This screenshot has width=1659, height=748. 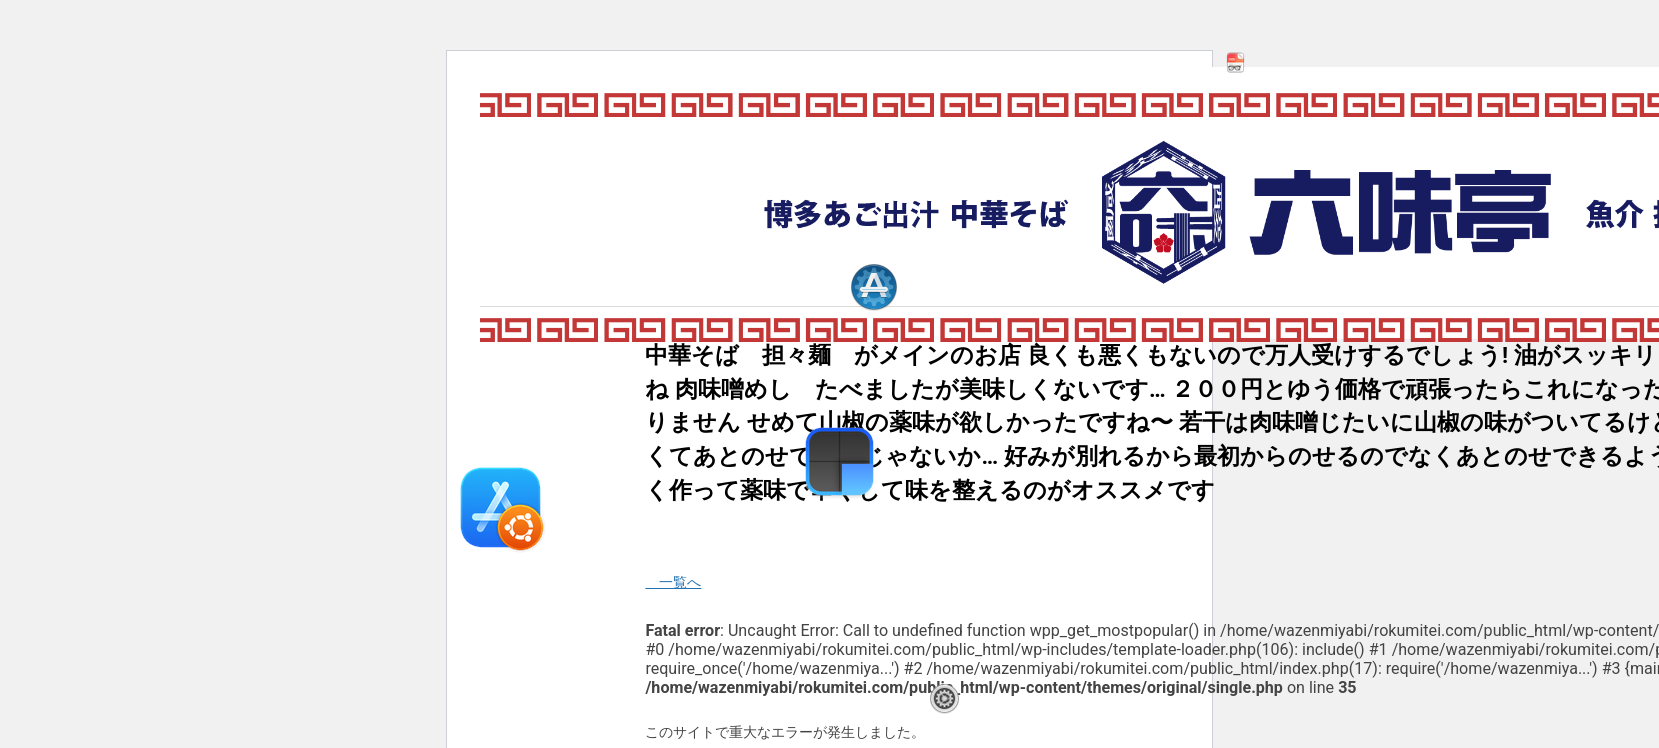 What do you see at coordinates (500, 507) in the screenshot?
I see `open ubuntu software center` at bounding box center [500, 507].